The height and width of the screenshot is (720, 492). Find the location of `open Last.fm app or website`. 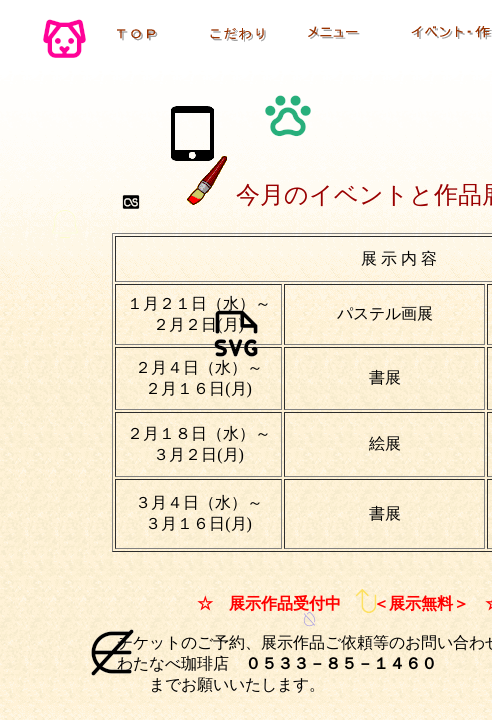

open Last.fm app or website is located at coordinates (131, 202).